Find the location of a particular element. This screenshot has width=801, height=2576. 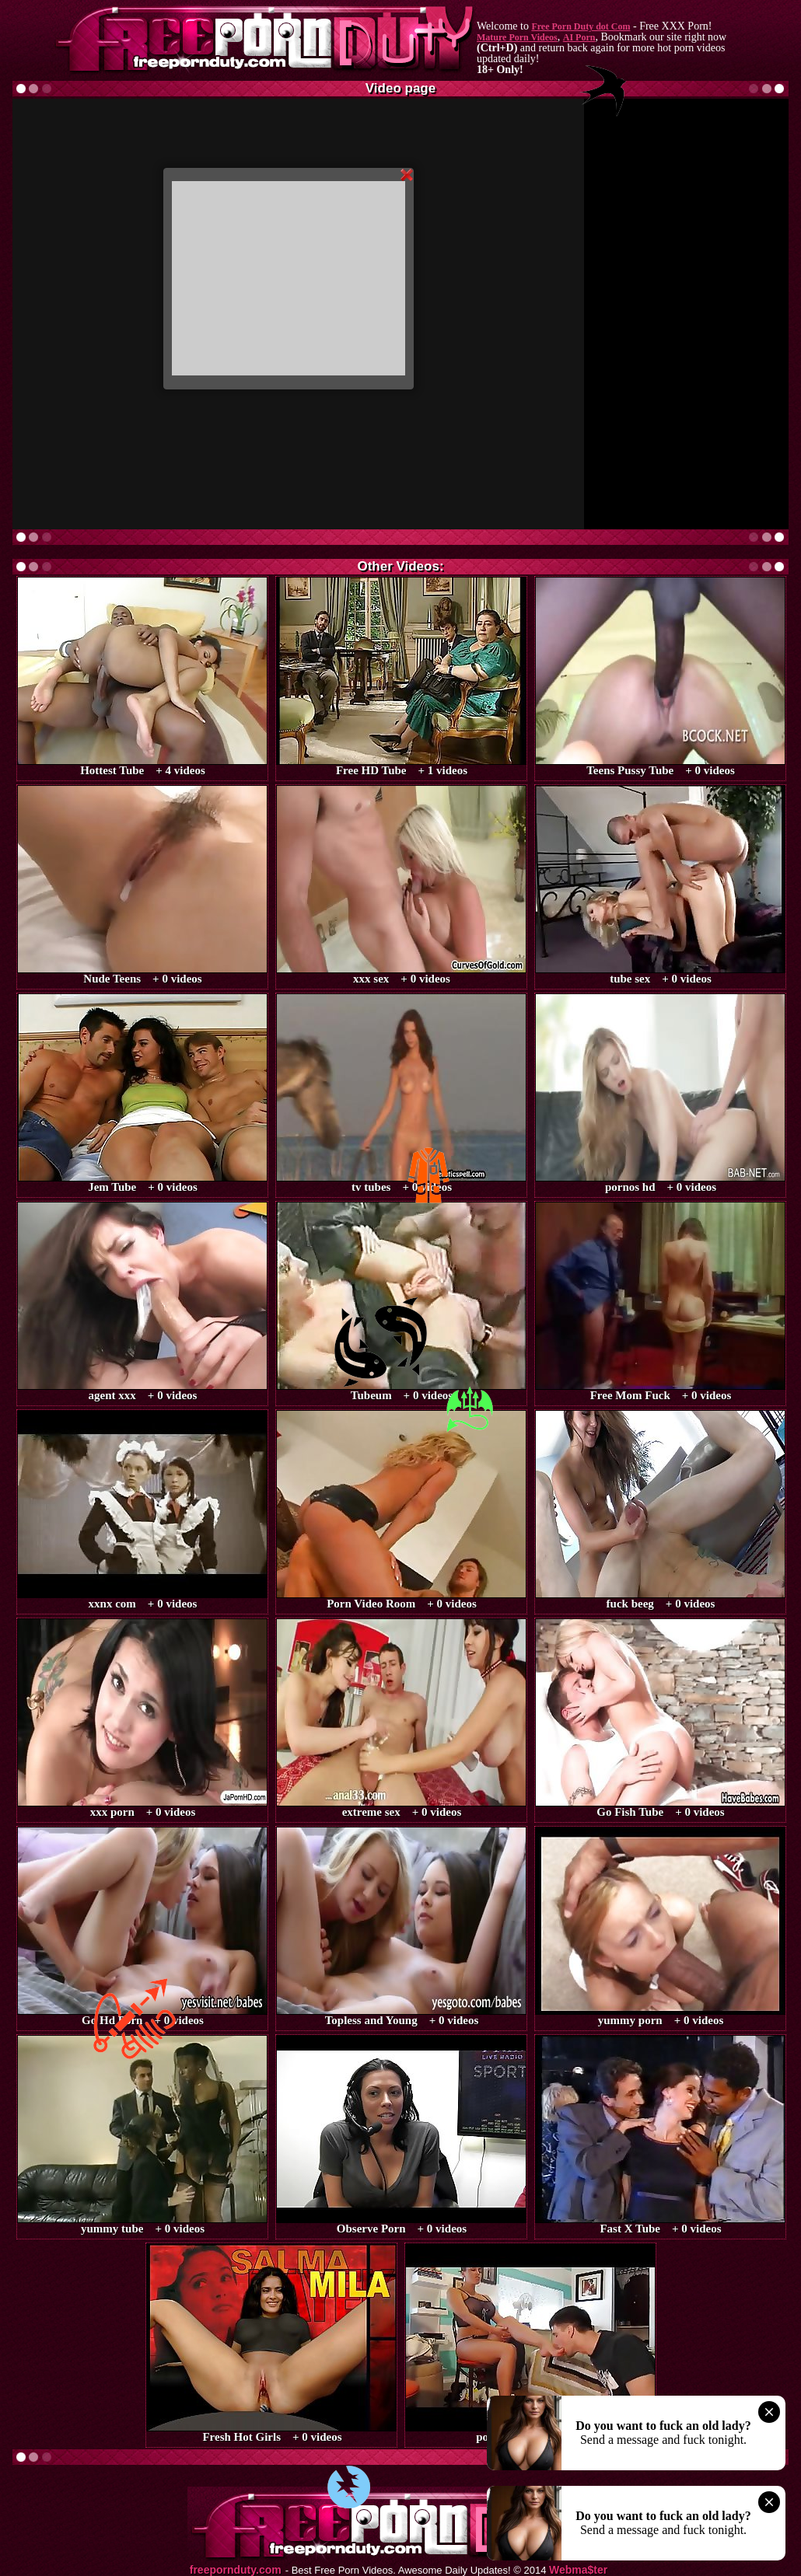

select rope dart weapon in game inventory is located at coordinates (135, 2019).